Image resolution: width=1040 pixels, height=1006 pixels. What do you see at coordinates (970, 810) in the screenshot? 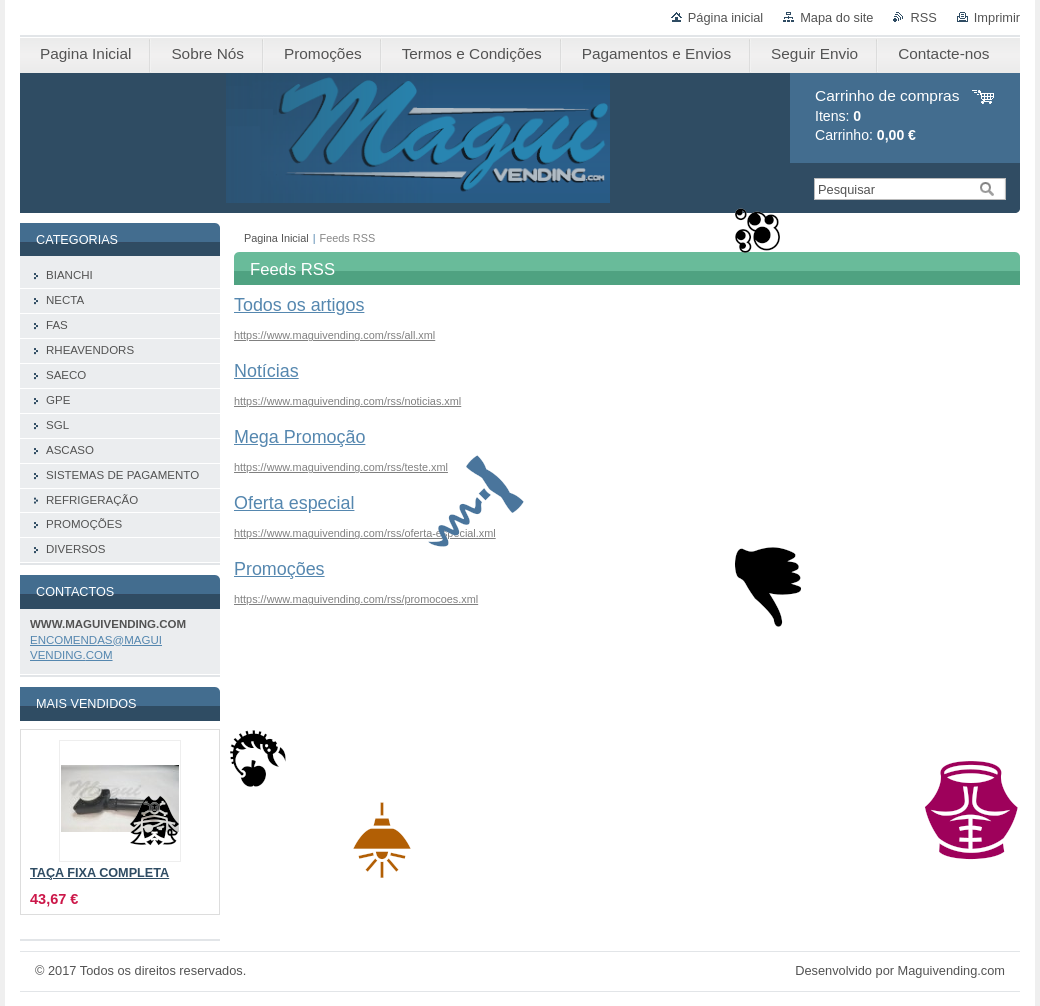
I see `equip leather armor to your character` at bounding box center [970, 810].